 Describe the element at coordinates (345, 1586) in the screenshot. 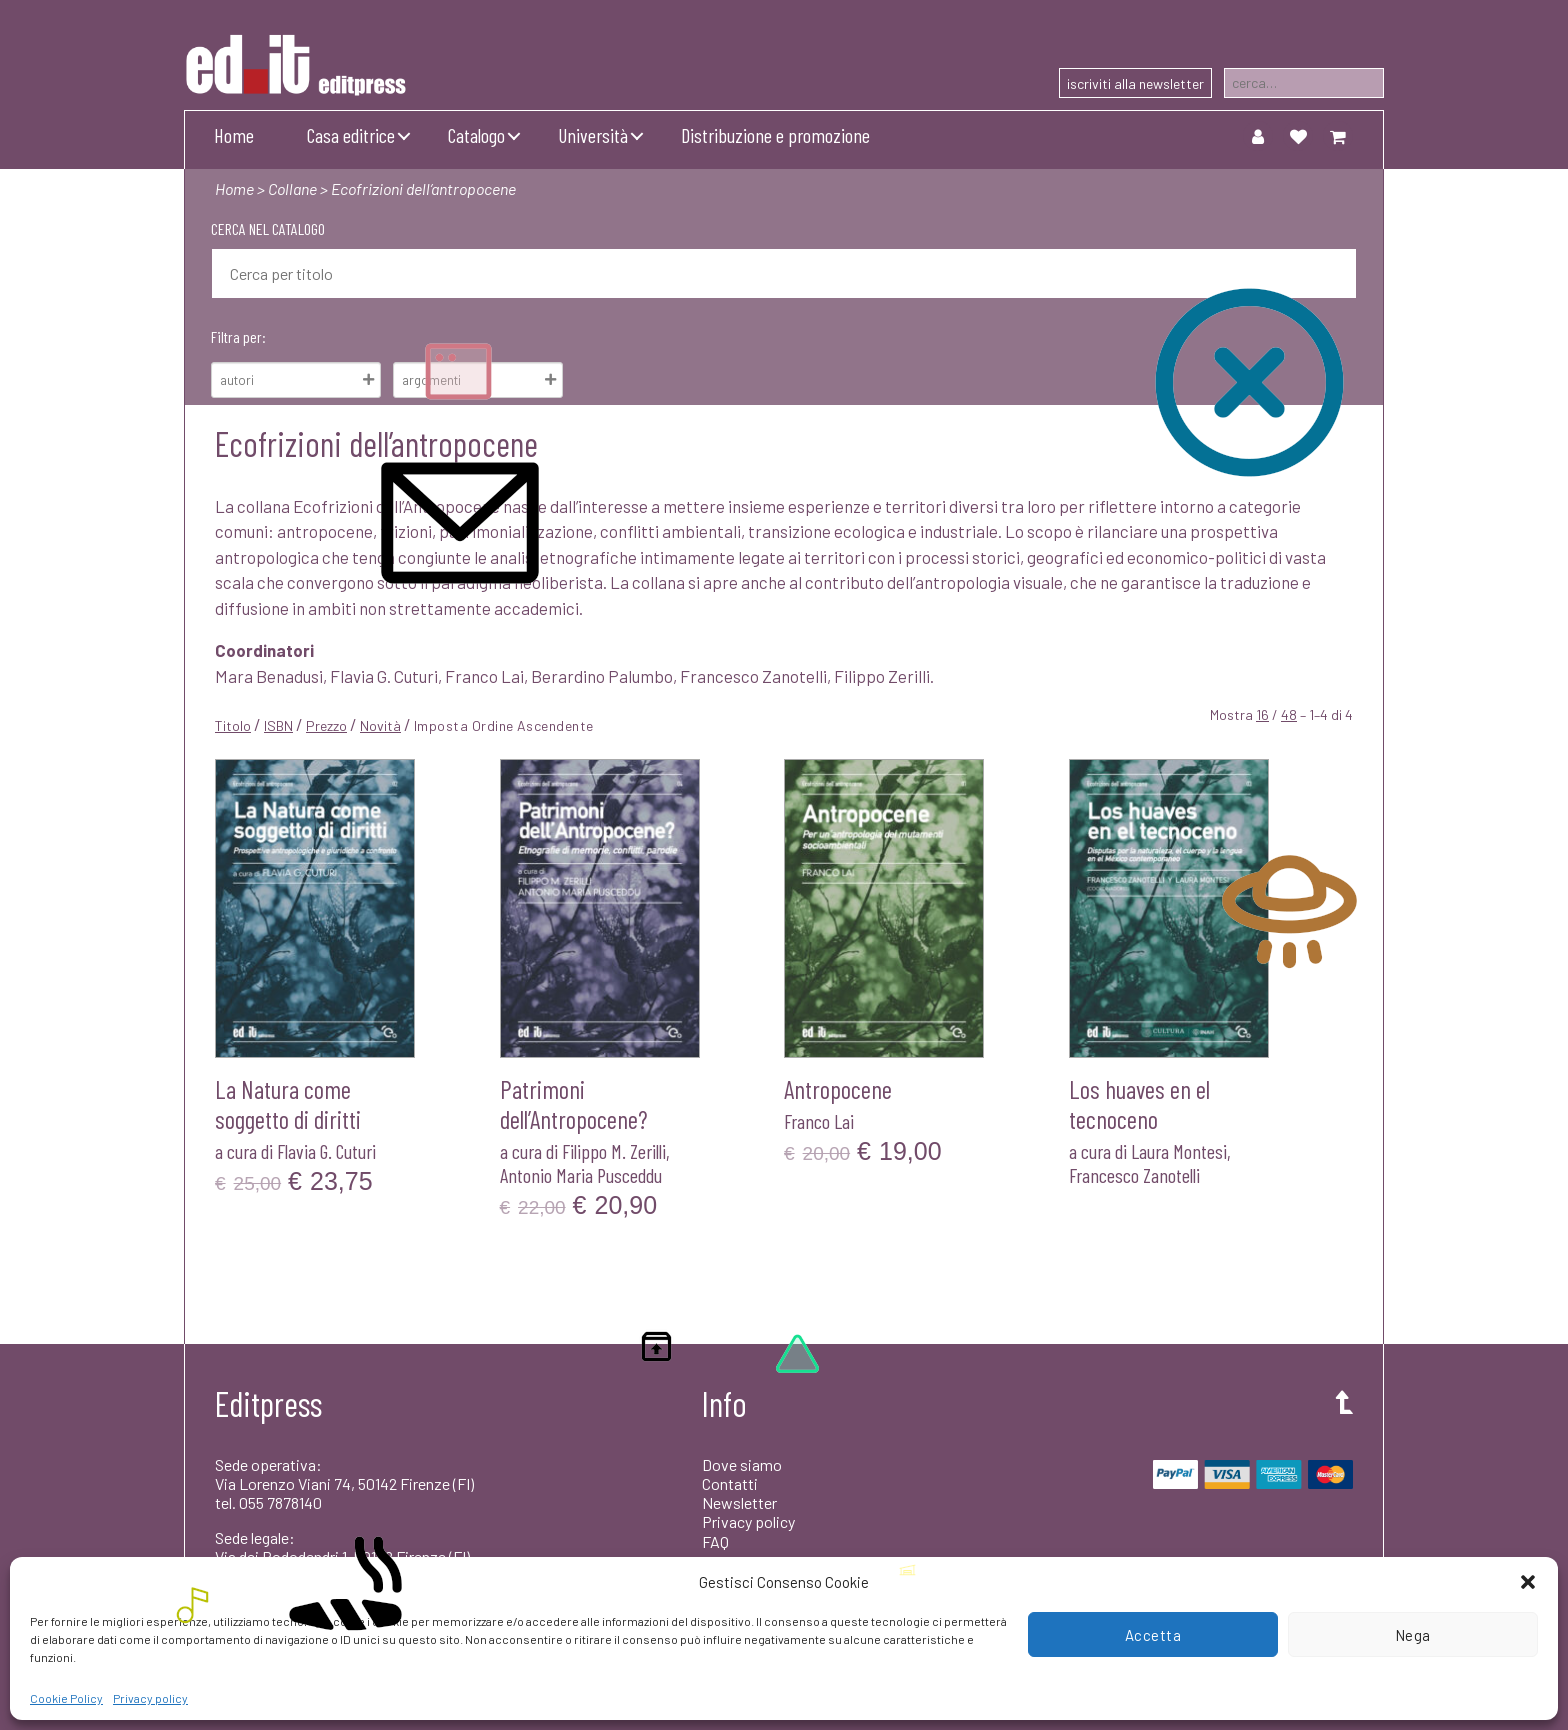

I see `indicates cannabis or smoking-related content` at that location.